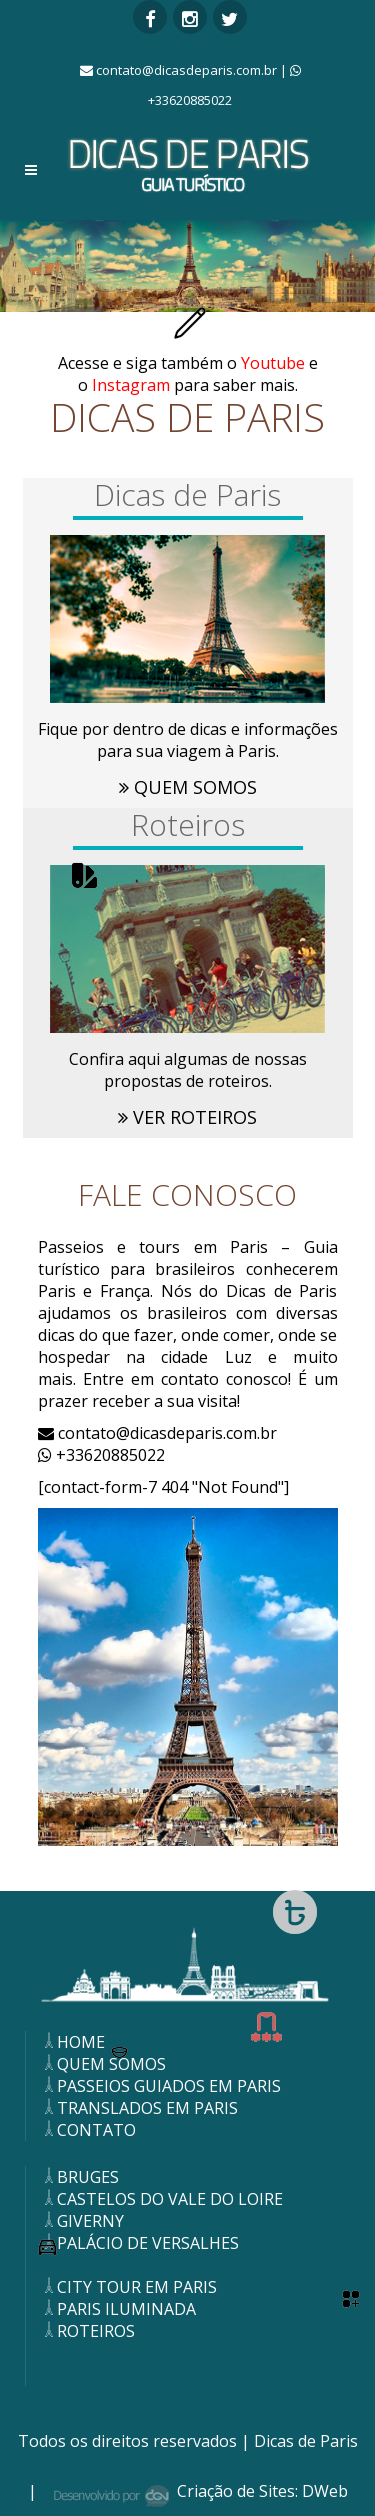 Image resolution: width=375 pixels, height=2516 pixels. I want to click on edit content or text, so click(190, 323).